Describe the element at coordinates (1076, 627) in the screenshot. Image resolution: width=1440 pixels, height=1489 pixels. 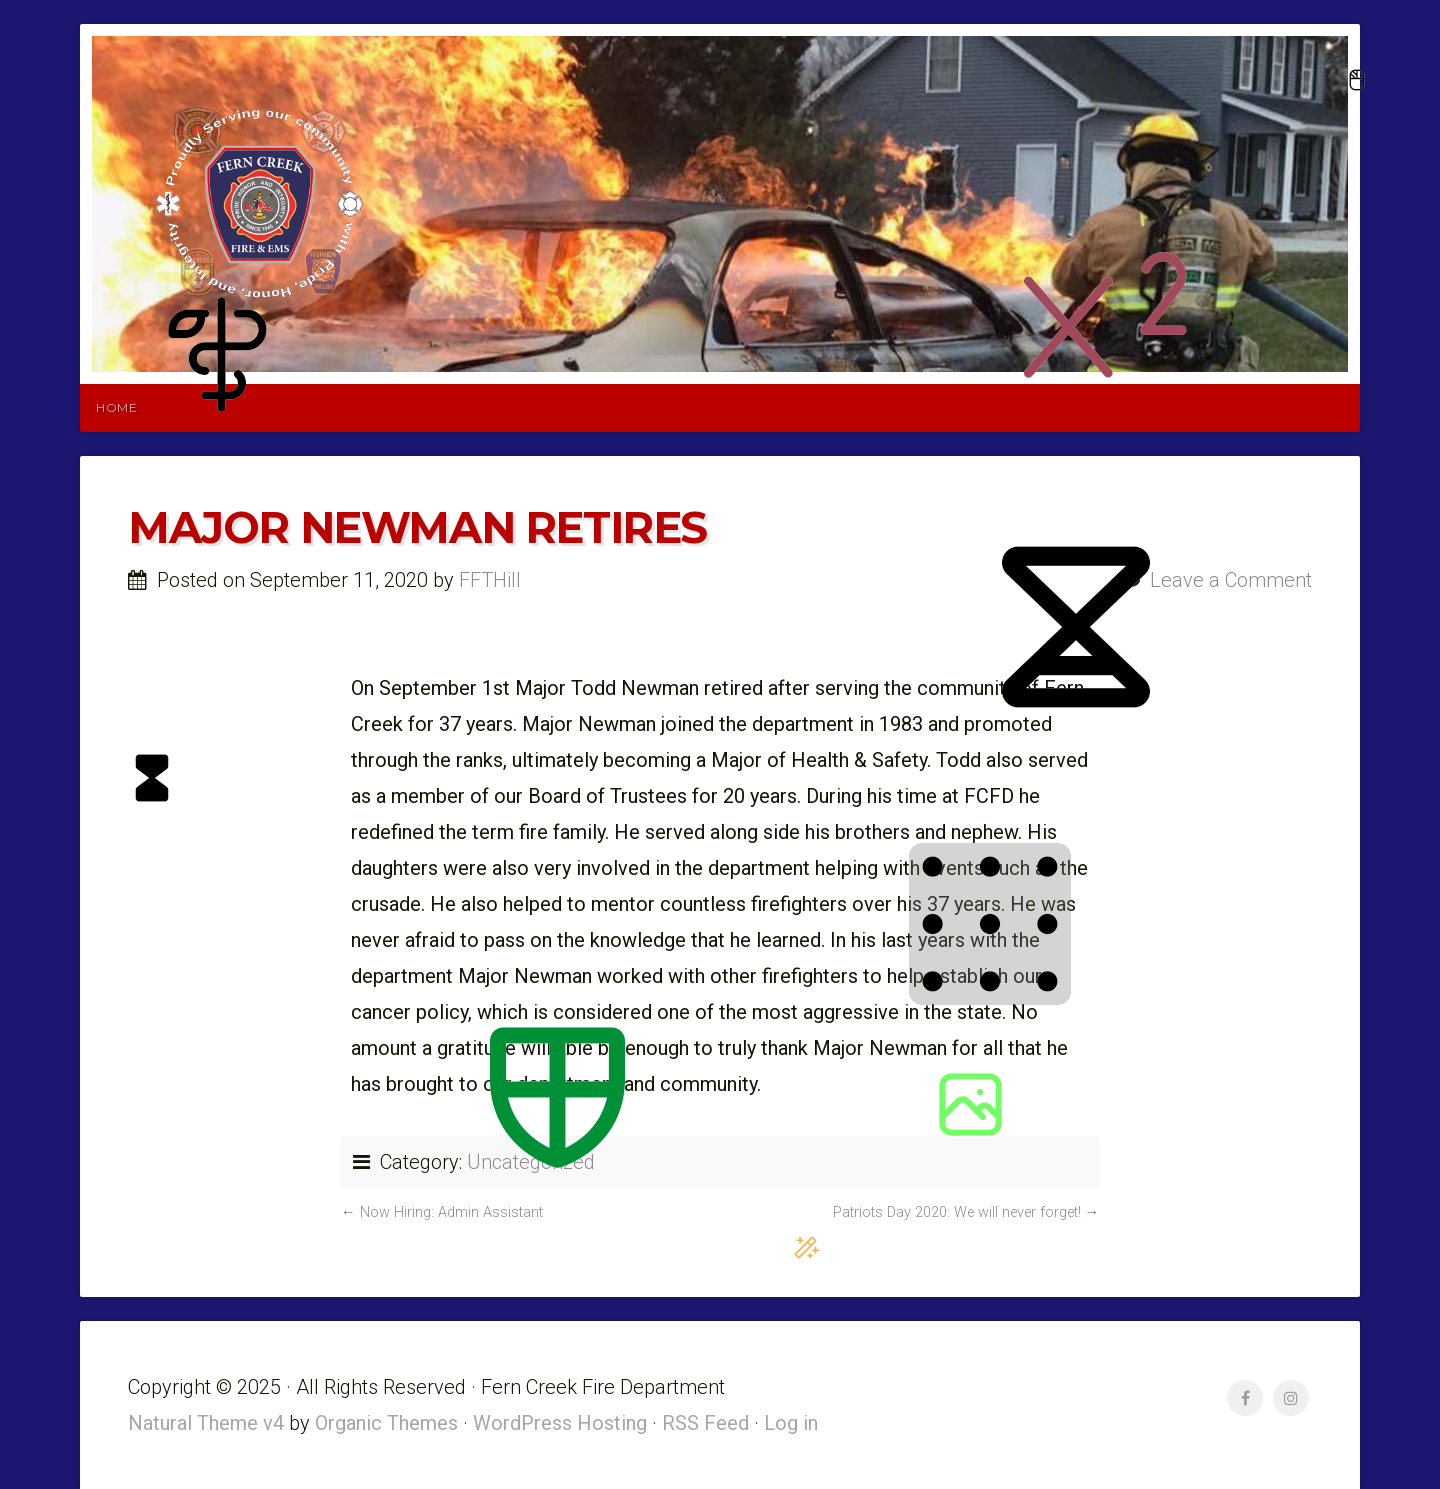
I see `indicates time is running low or nearly expired` at that location.